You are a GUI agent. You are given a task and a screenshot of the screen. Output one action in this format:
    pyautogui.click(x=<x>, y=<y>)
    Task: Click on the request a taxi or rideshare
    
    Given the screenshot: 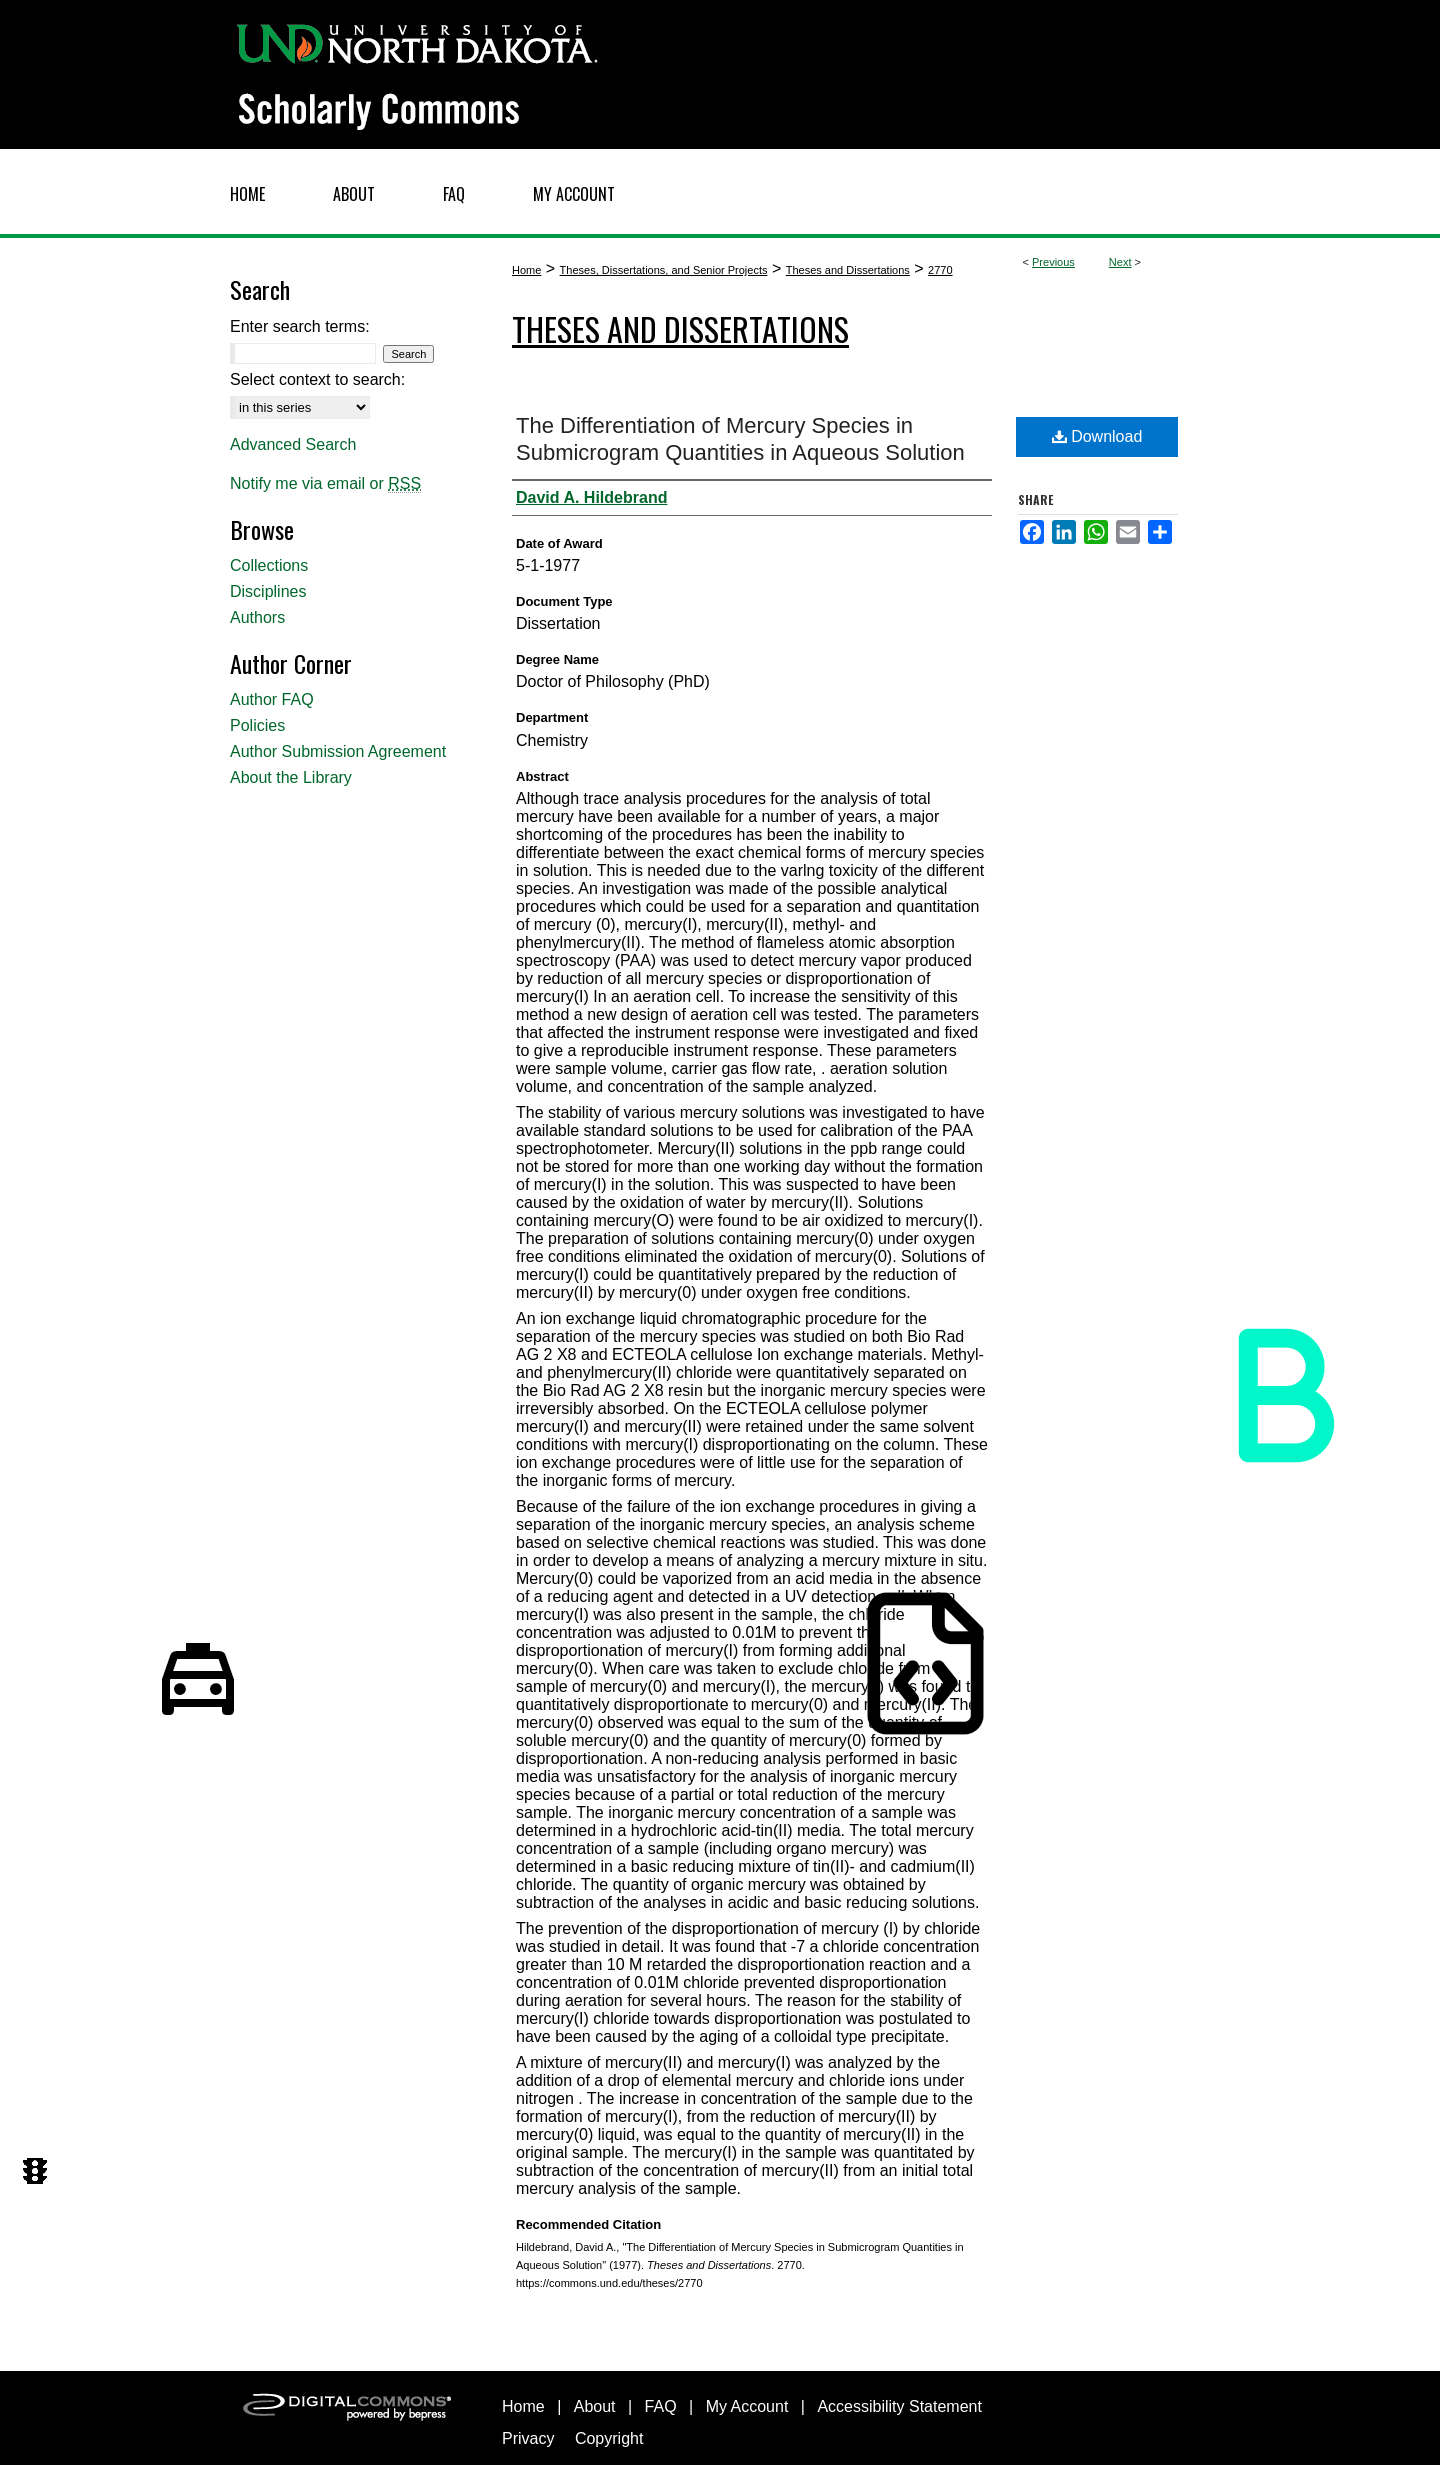 What is the action you would take?
    pyautogui.click(x=198, y=1679)
    